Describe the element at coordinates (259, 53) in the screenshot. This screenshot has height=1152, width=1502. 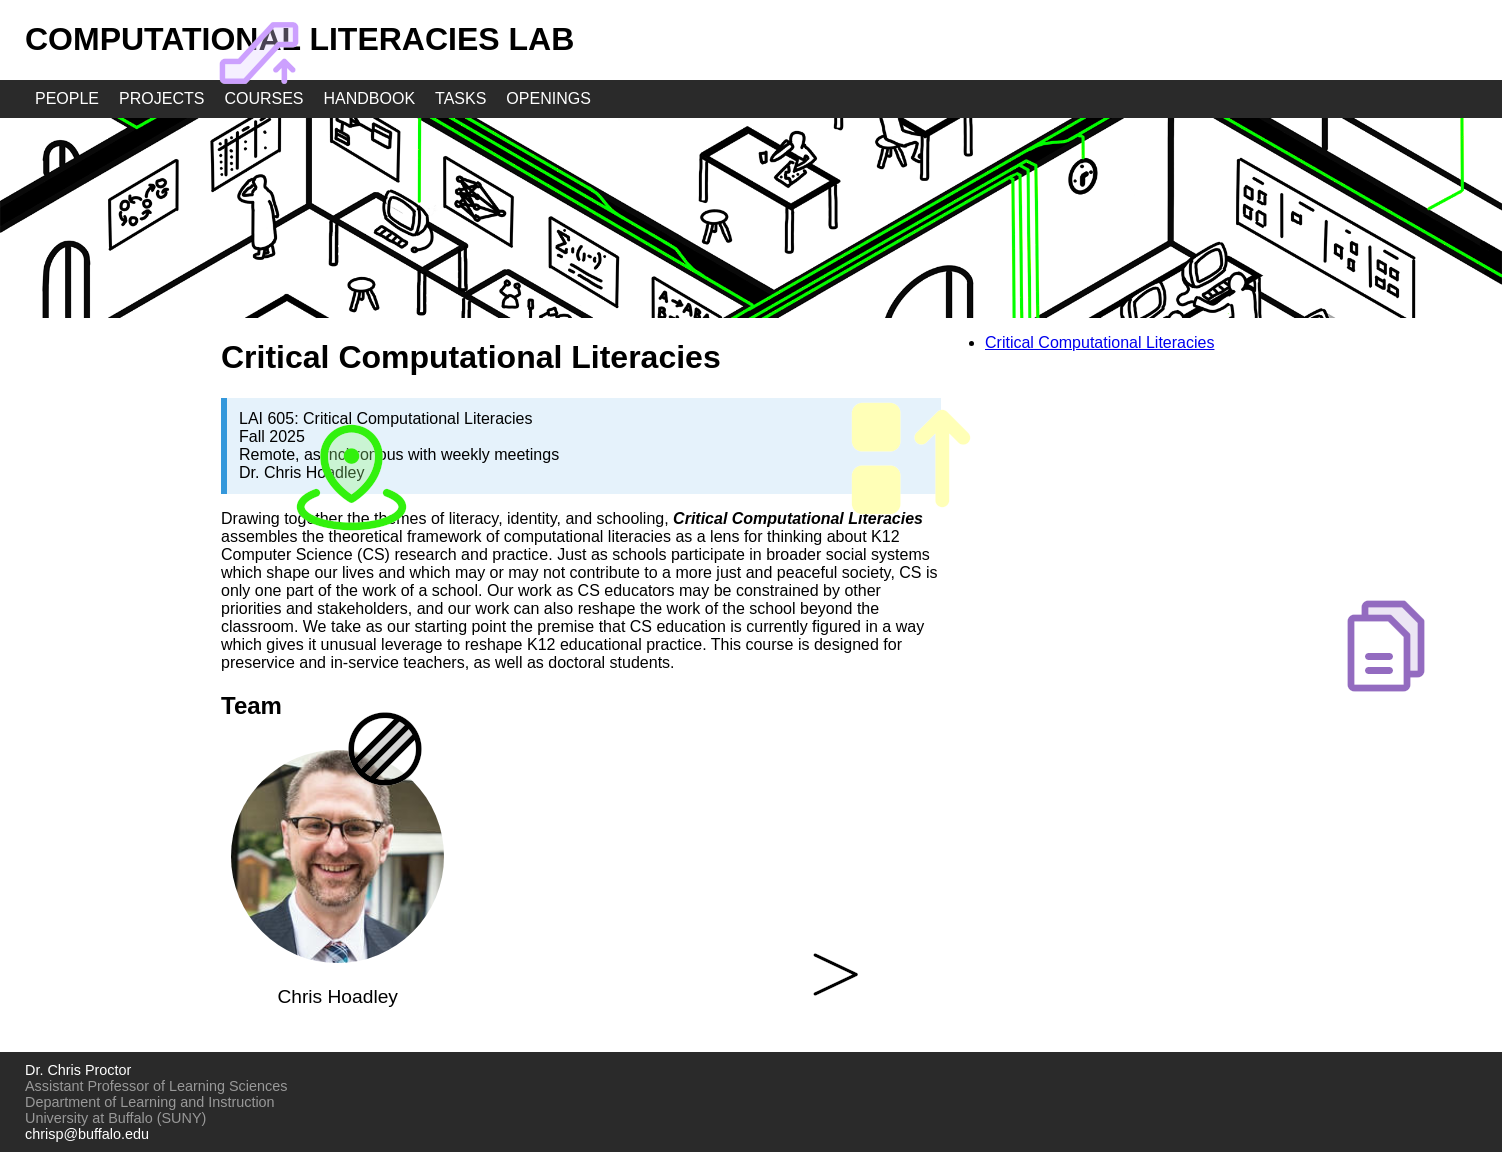
I see `indicates escalator going up` at that location.